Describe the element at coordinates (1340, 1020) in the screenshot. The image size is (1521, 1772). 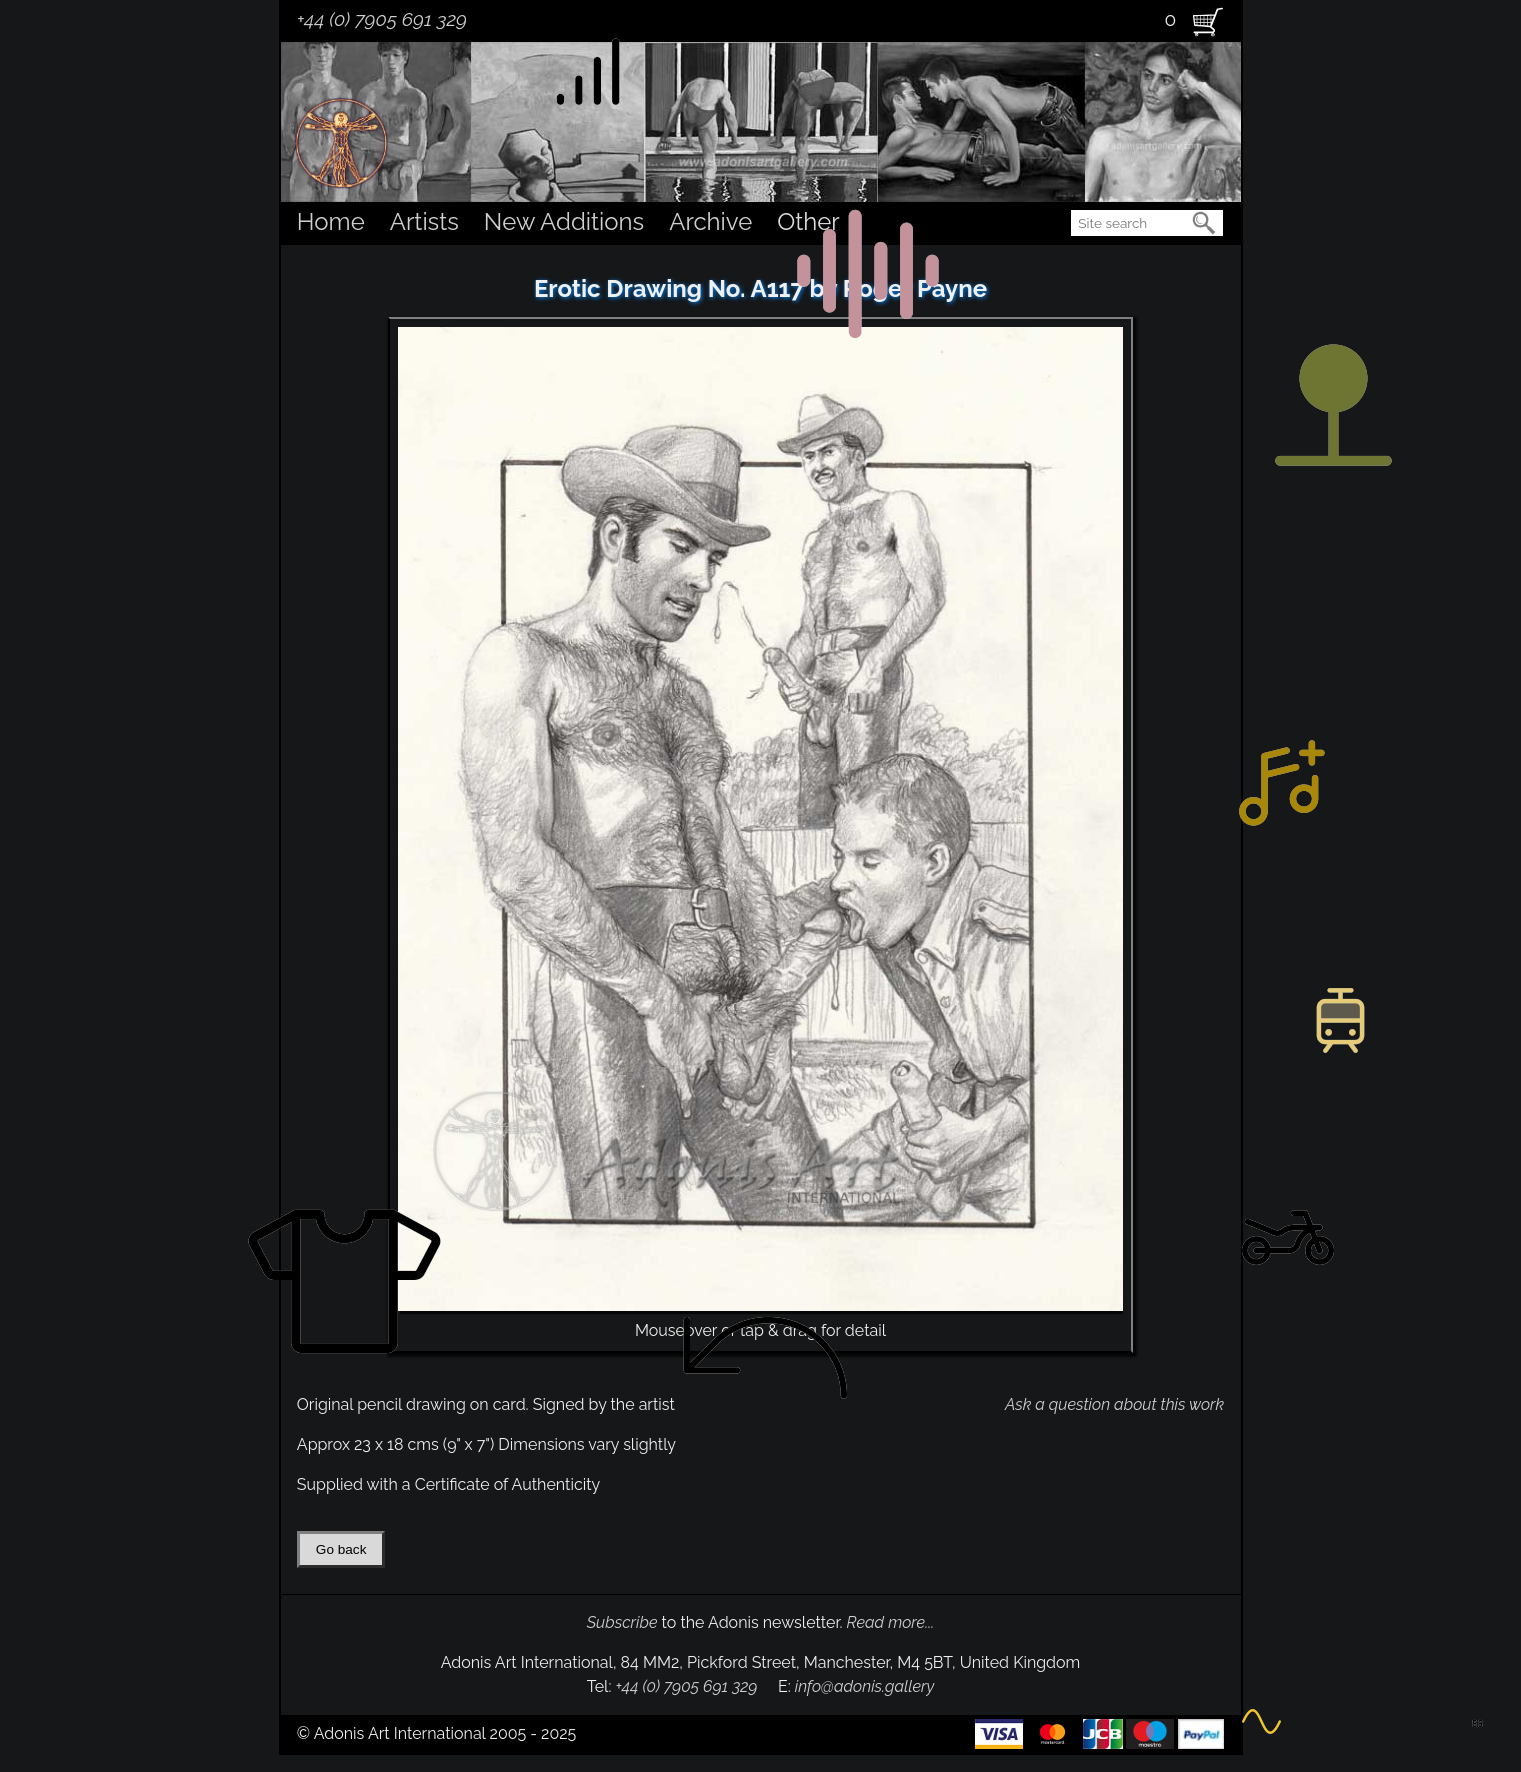
I see `view tram or streetcar routes` at that location.